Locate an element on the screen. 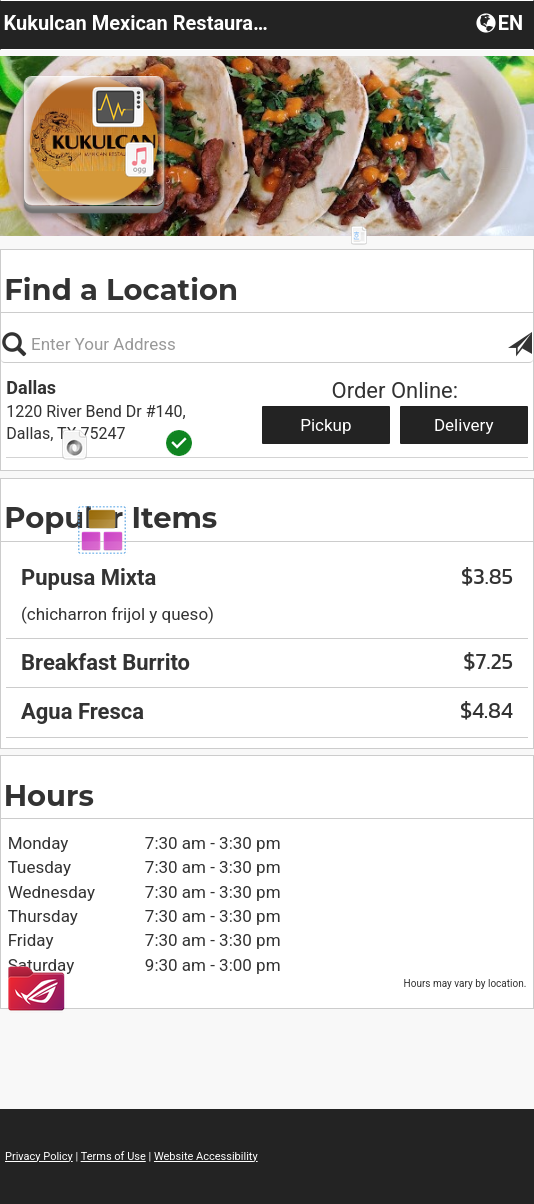 The image size is (534, 1204). json file type indicator is located at coordinates (74, 444).